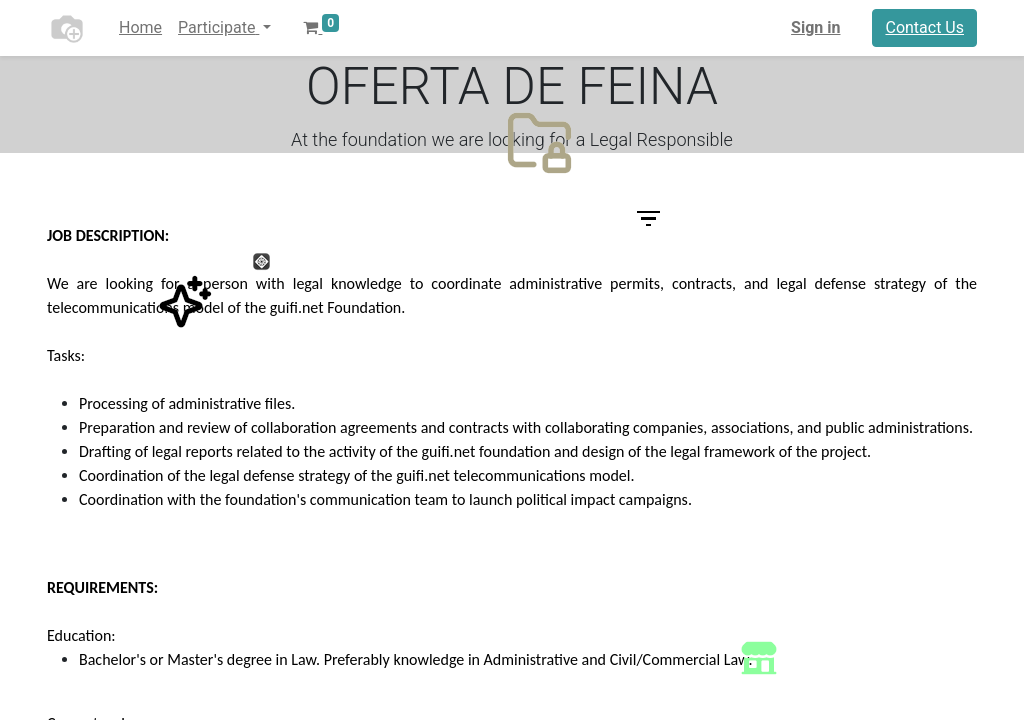 This screenshot has height=720, width=1024. What do you see at coordinates (648, 218) in the screenshot?
I see `filter or sort list items` at bounding box center [648, 218].